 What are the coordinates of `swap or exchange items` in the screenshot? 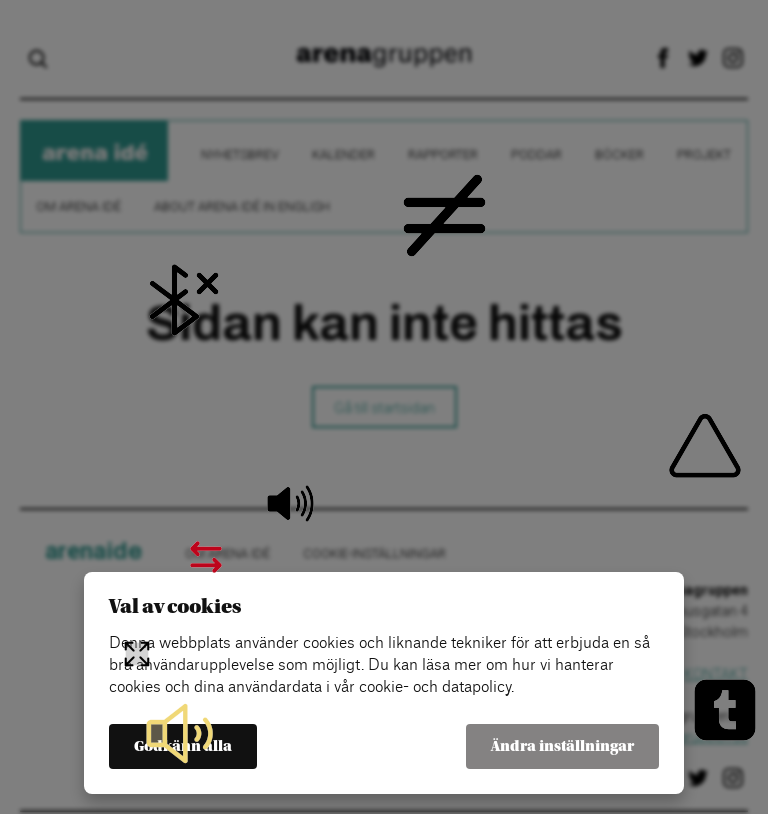 It's located at (206, 557).